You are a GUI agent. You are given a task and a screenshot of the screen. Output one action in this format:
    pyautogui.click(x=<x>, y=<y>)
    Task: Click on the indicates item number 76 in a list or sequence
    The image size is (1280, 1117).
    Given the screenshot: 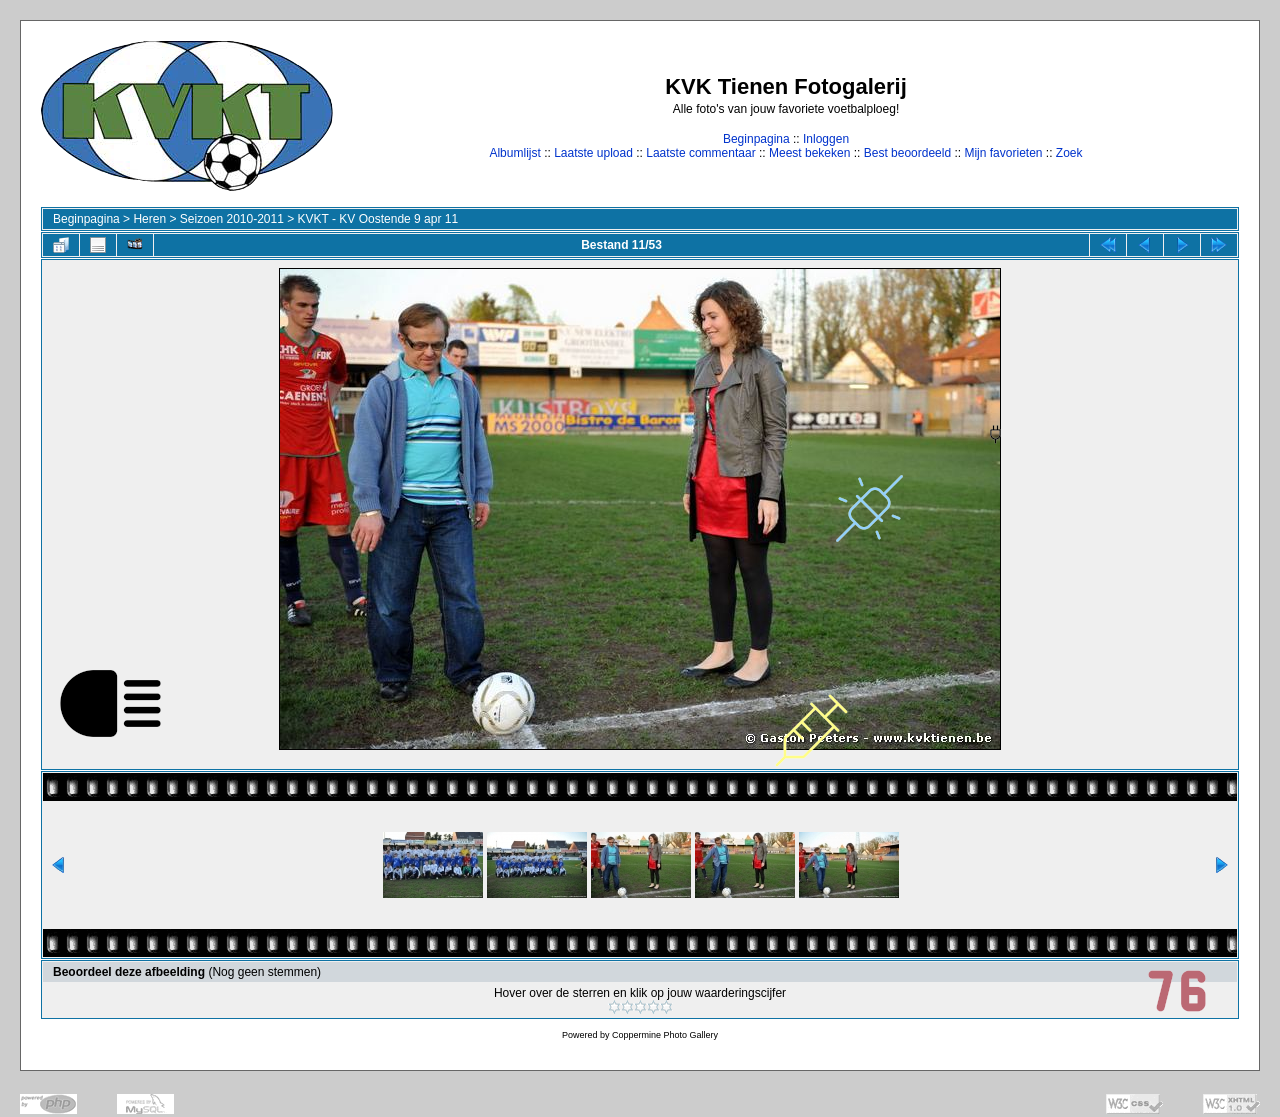 What is the action you would take?
    pyautogui.click(x=1177, y=991)
    